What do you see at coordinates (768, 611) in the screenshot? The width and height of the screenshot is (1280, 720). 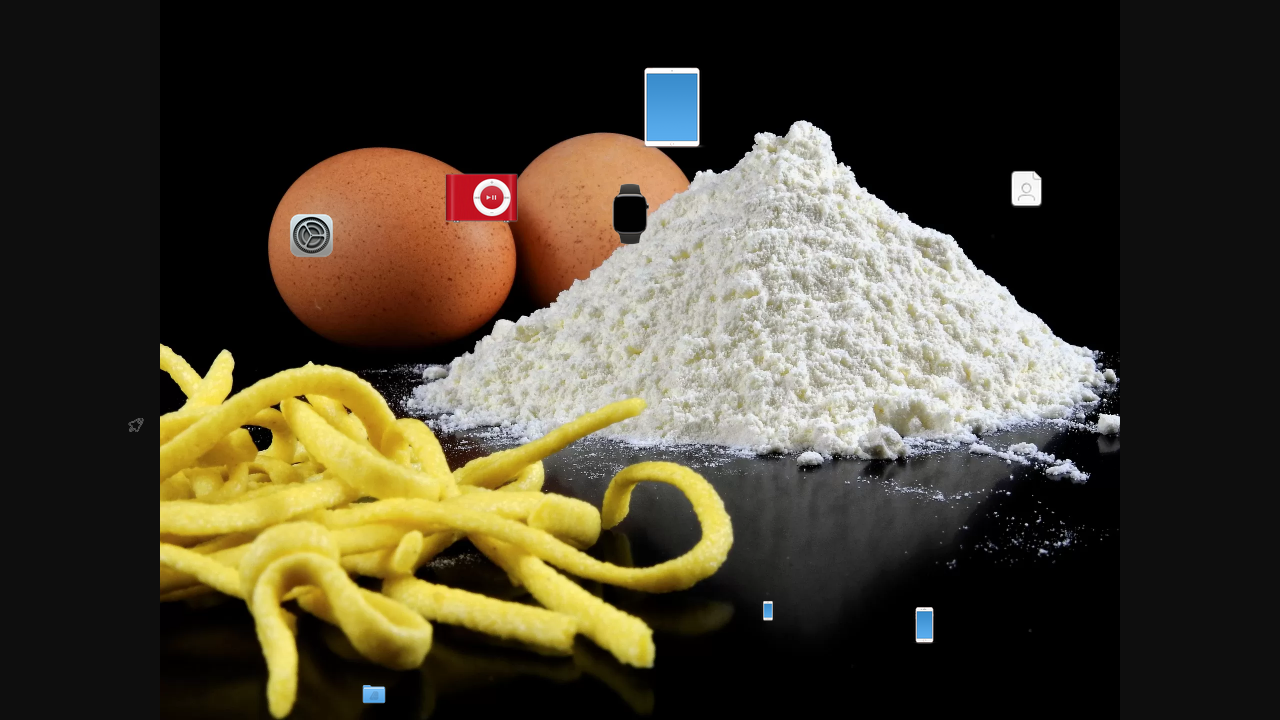 I see `connected iPhone SE device` at bounding box center [768, 611].